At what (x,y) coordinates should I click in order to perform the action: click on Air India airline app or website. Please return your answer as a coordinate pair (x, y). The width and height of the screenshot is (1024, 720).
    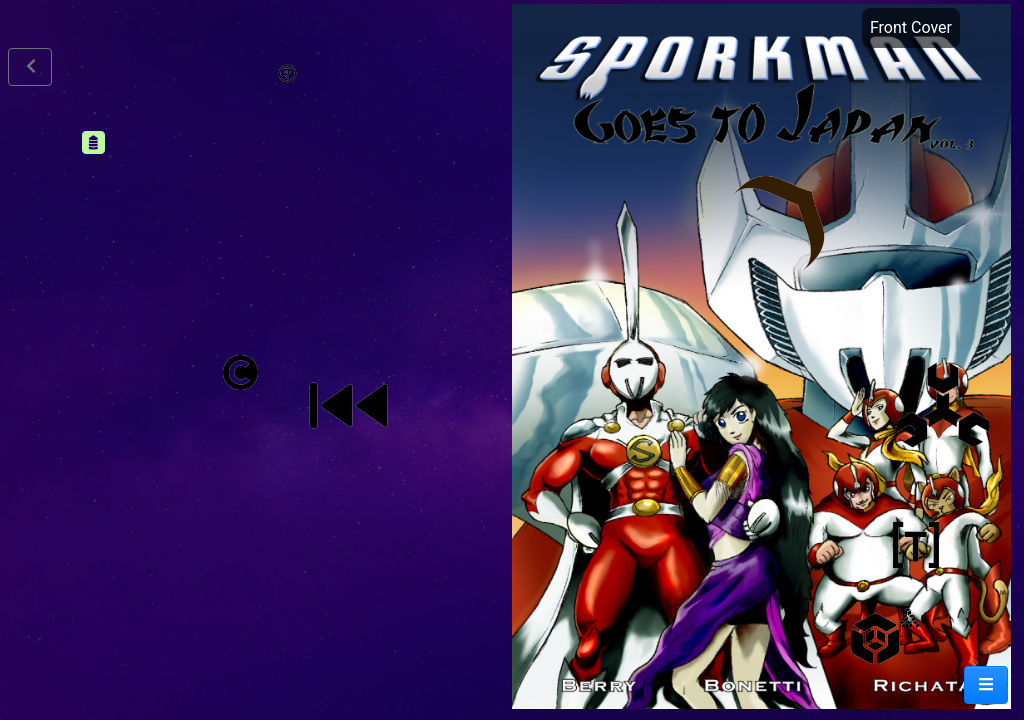
    Looking at the image, I should click on (779, 223).